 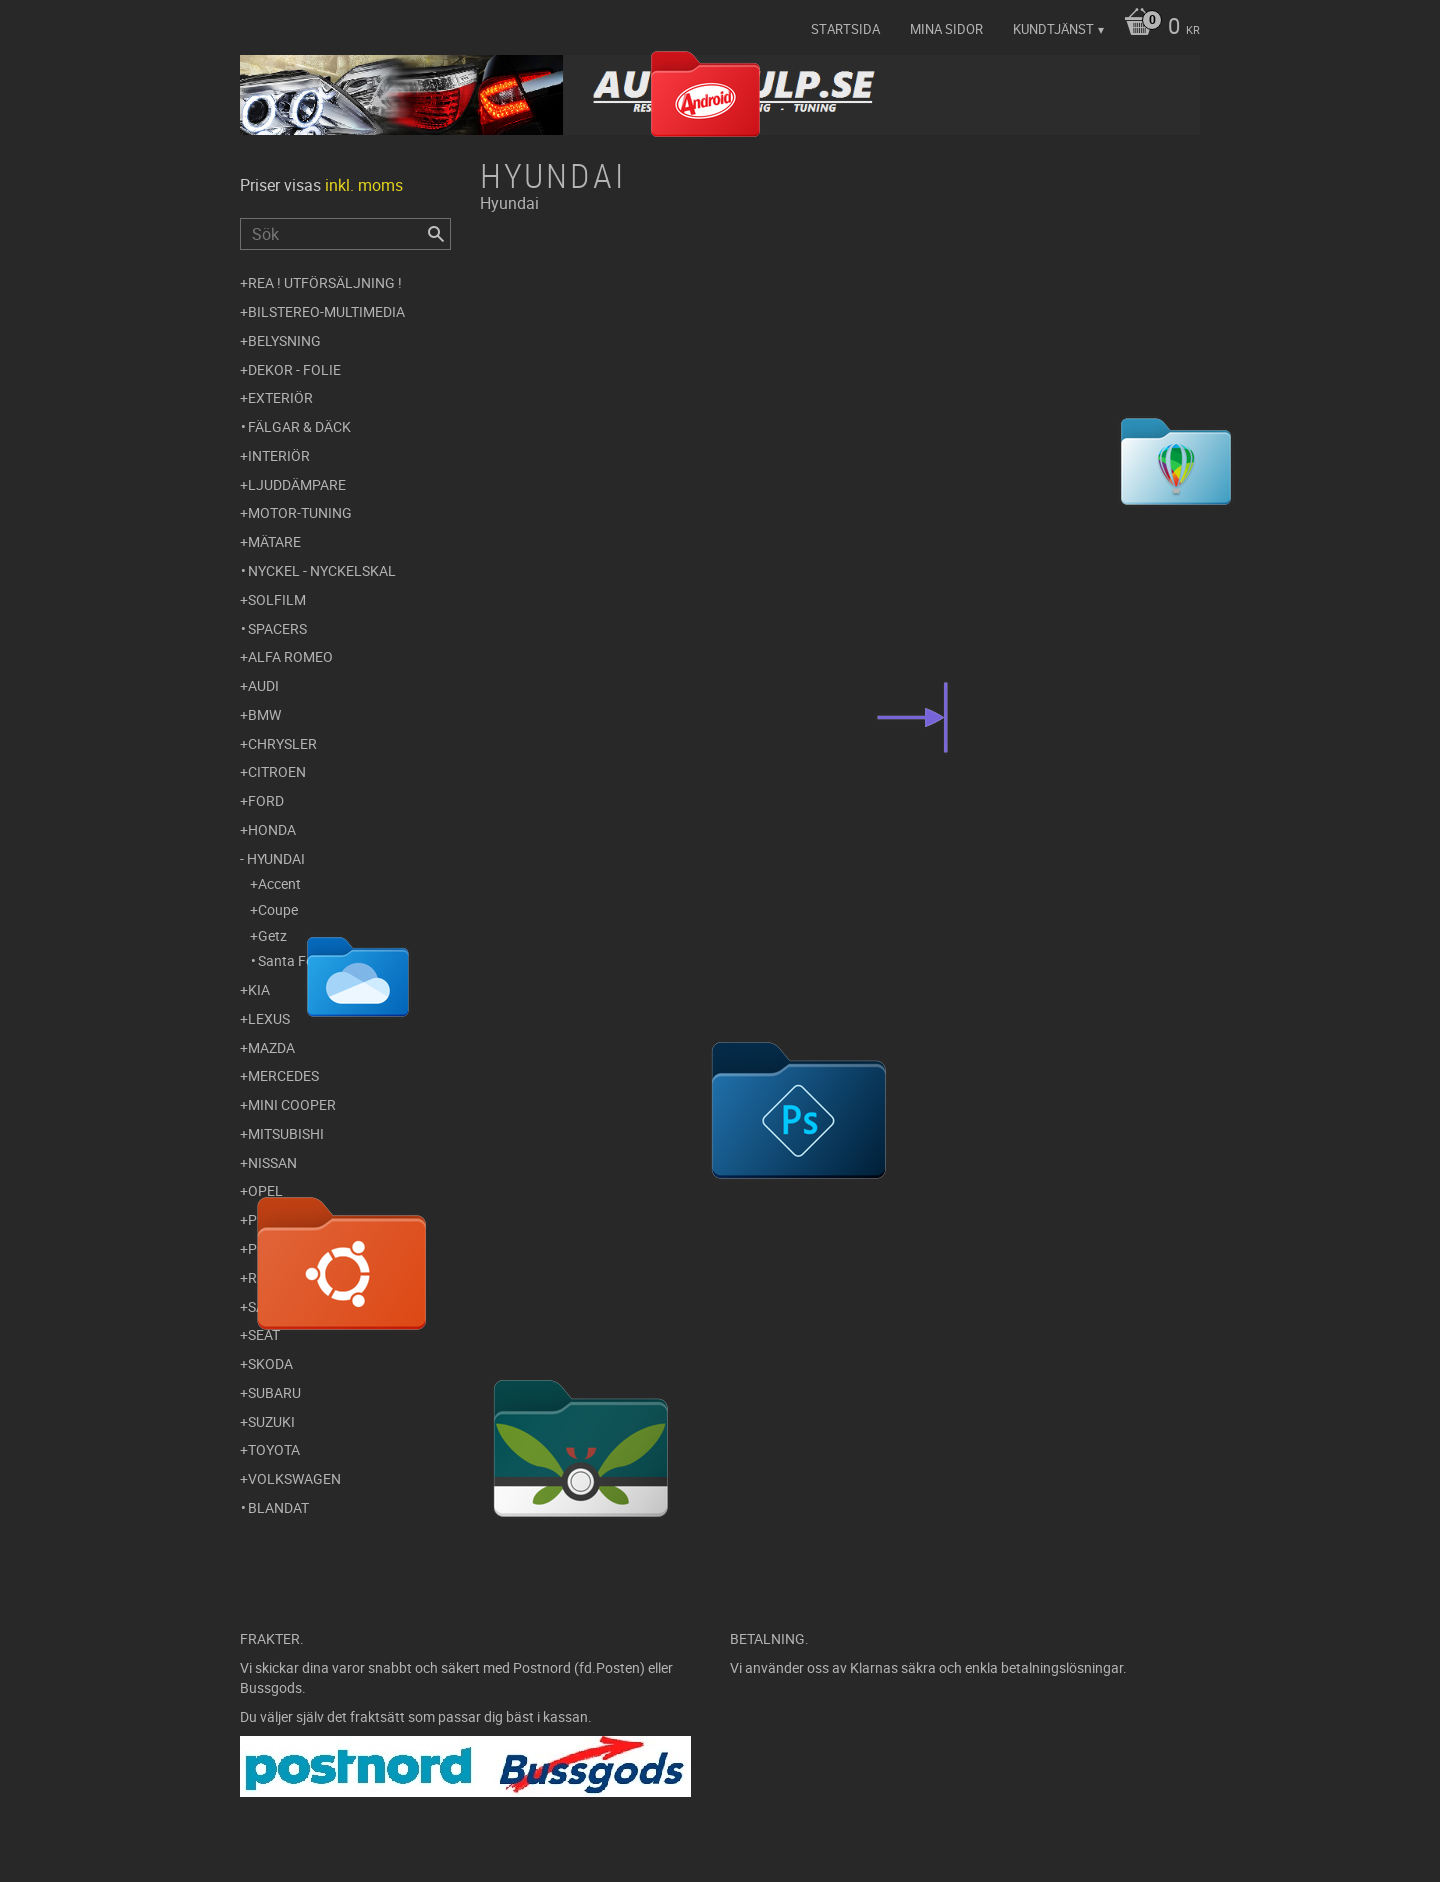 I want to click on open folder containing Adobe Photoshop Express files, so click(x=798, y=1115).